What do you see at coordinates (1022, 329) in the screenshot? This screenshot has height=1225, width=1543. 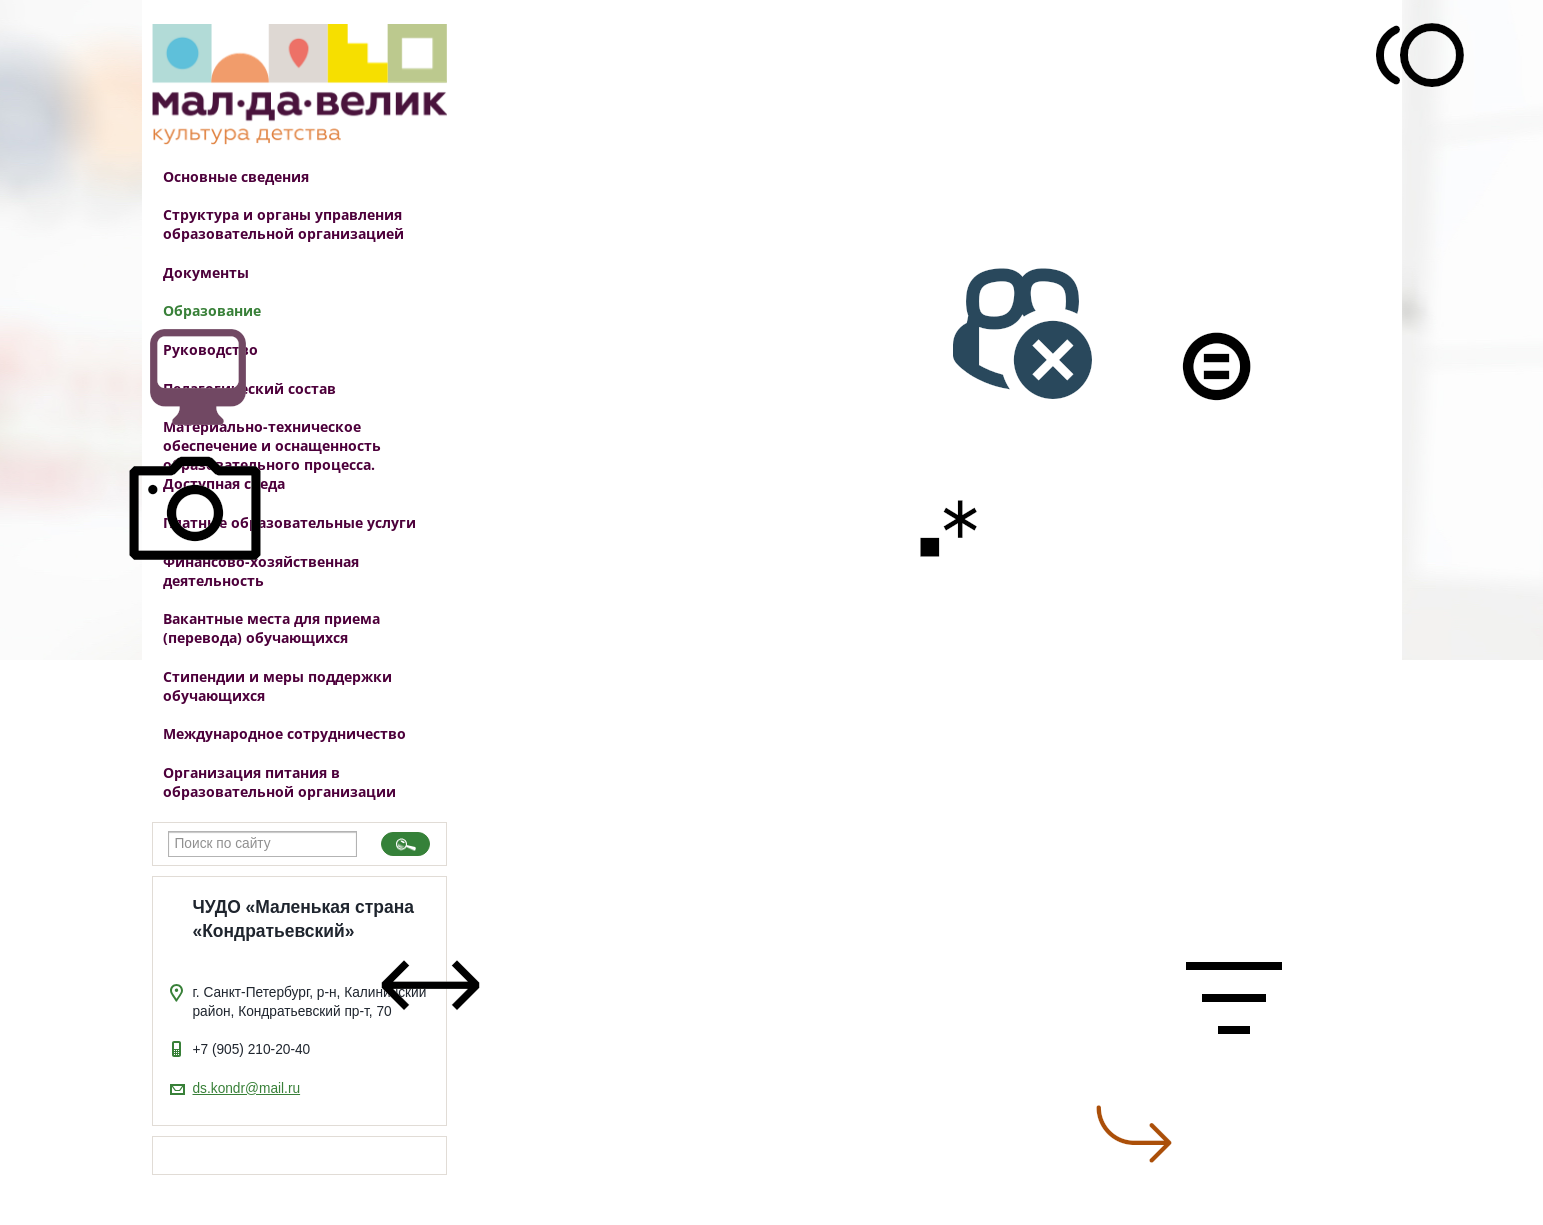 I see `github copilot connection error` at bounding box center [1022, 329].